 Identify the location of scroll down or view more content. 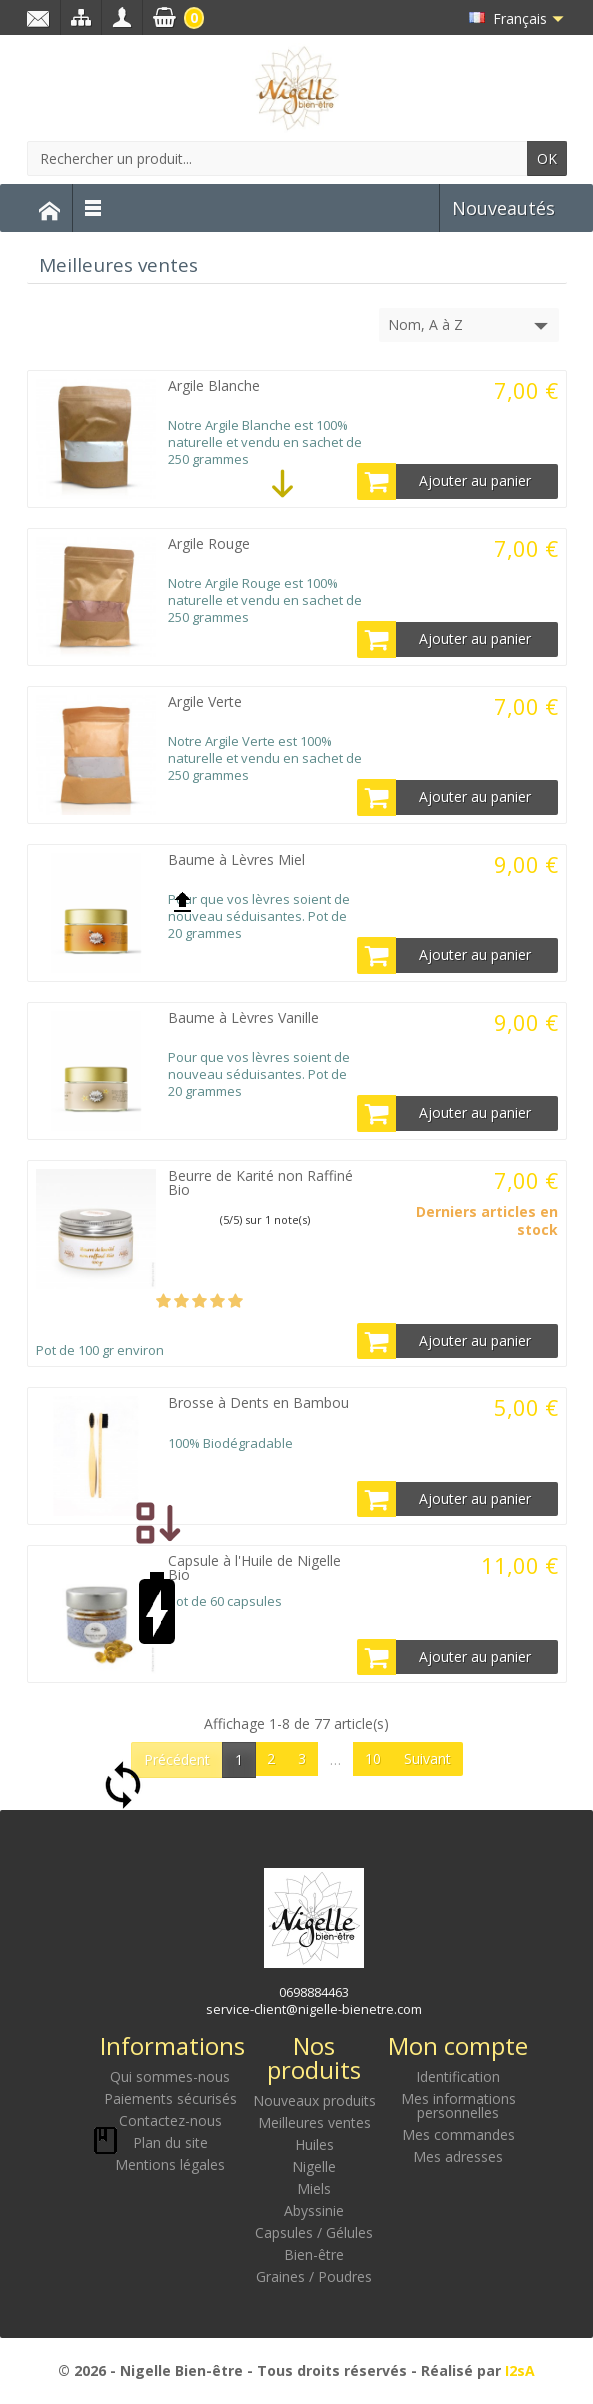
(282, 483).